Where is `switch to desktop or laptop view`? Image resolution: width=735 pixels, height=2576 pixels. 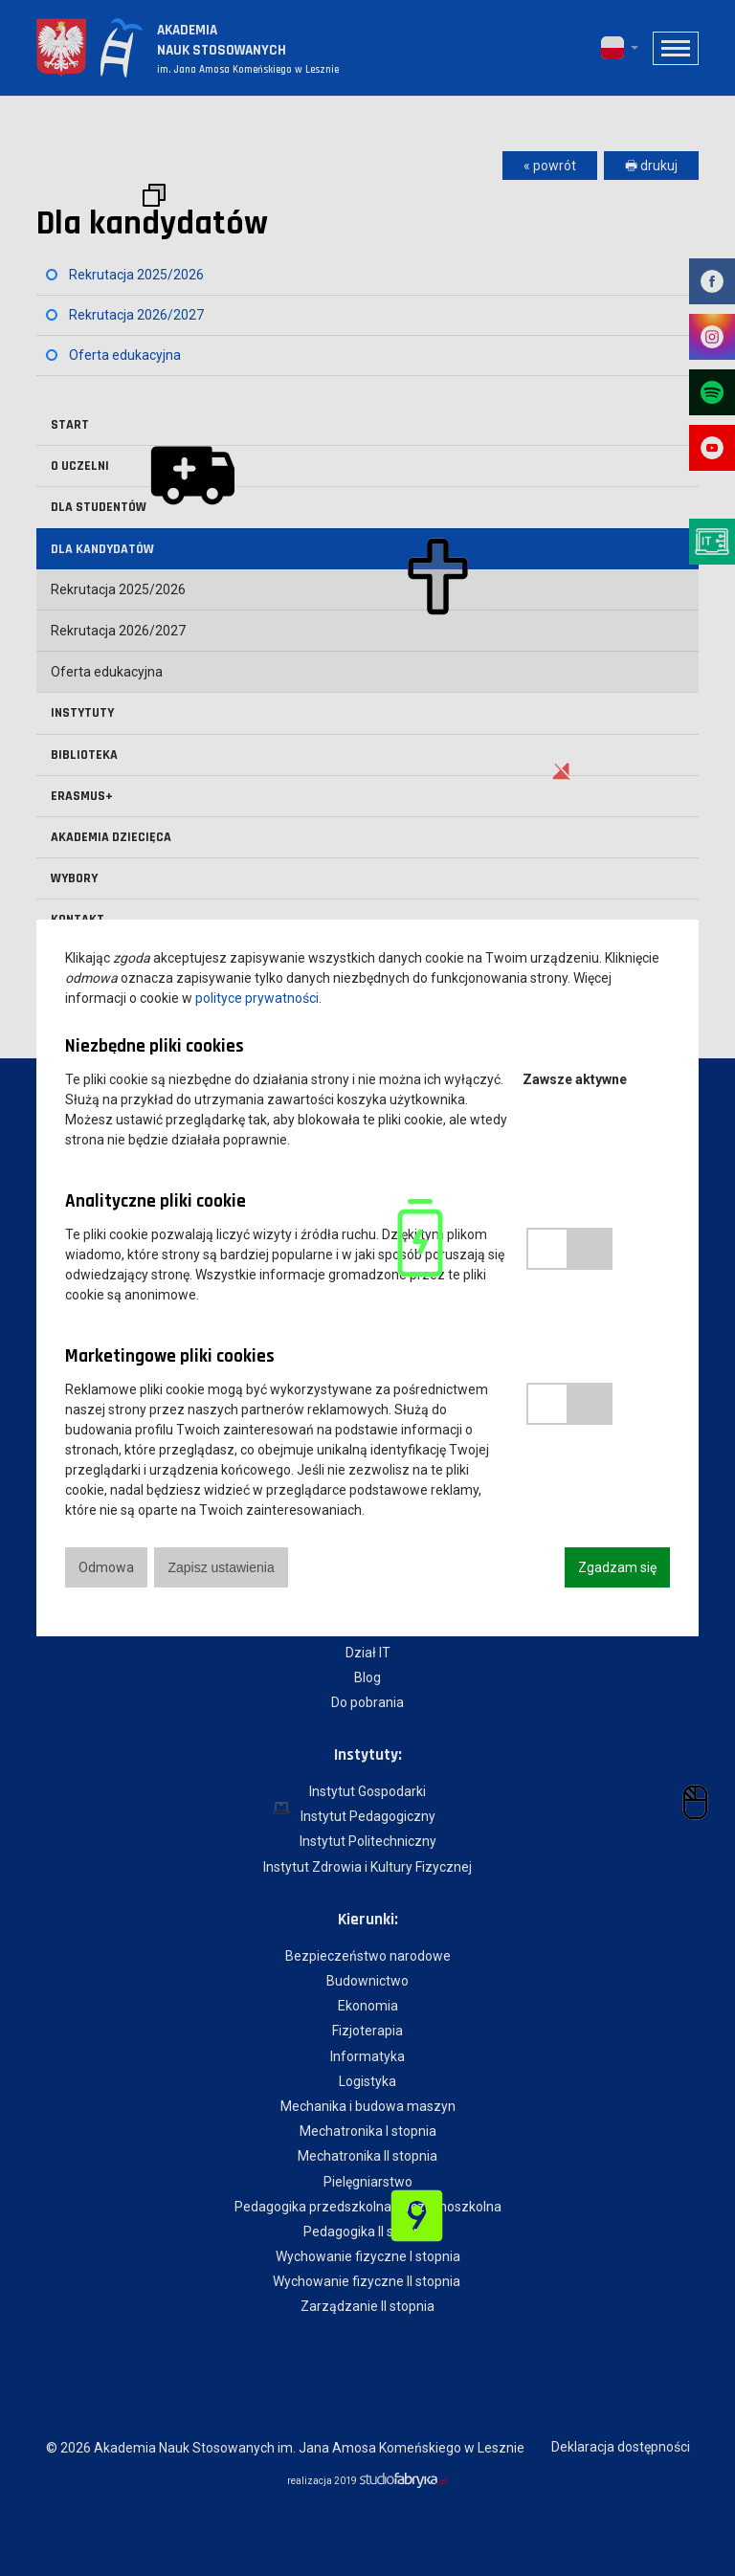 switch to desktop or laptop view is located at coordinates (281, 1808).